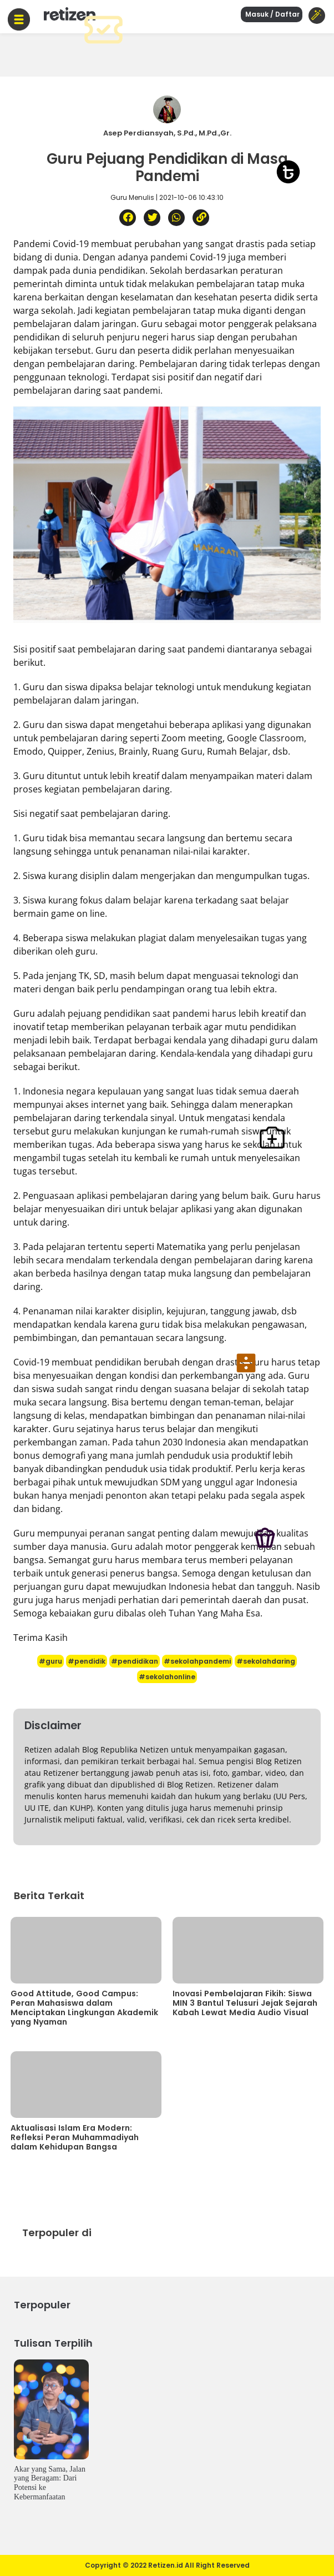 The height and width of the screenshot is (2576, 334). I want to click on confirmed ticket or booking, so click(103, 29).